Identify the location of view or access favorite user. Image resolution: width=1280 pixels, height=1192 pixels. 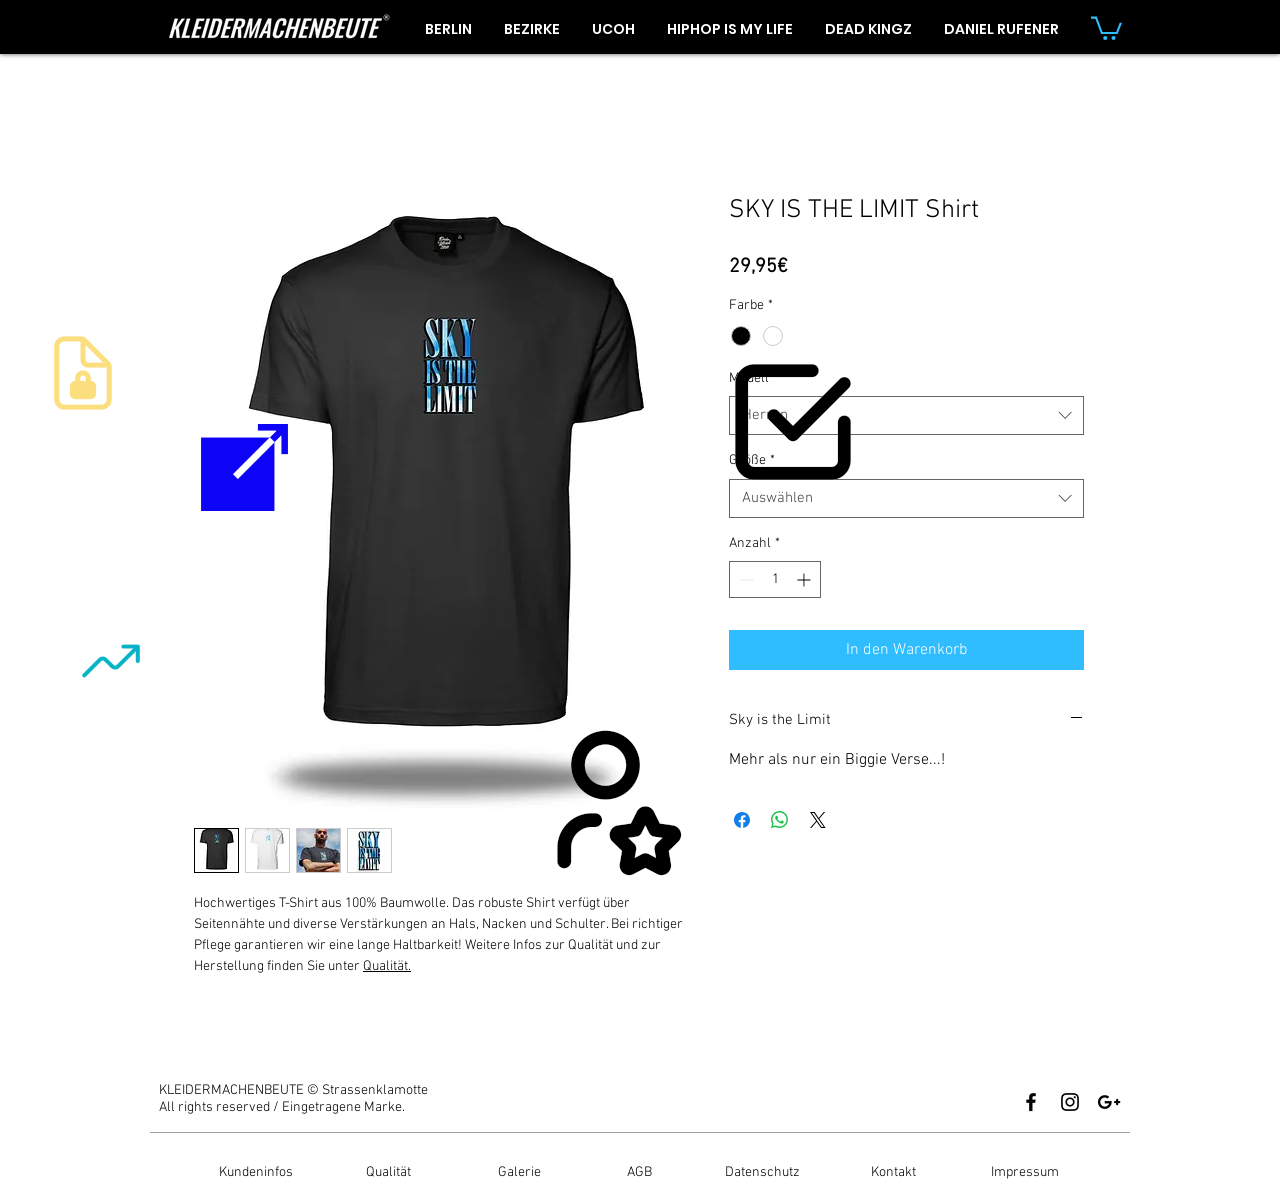
(605, 799).